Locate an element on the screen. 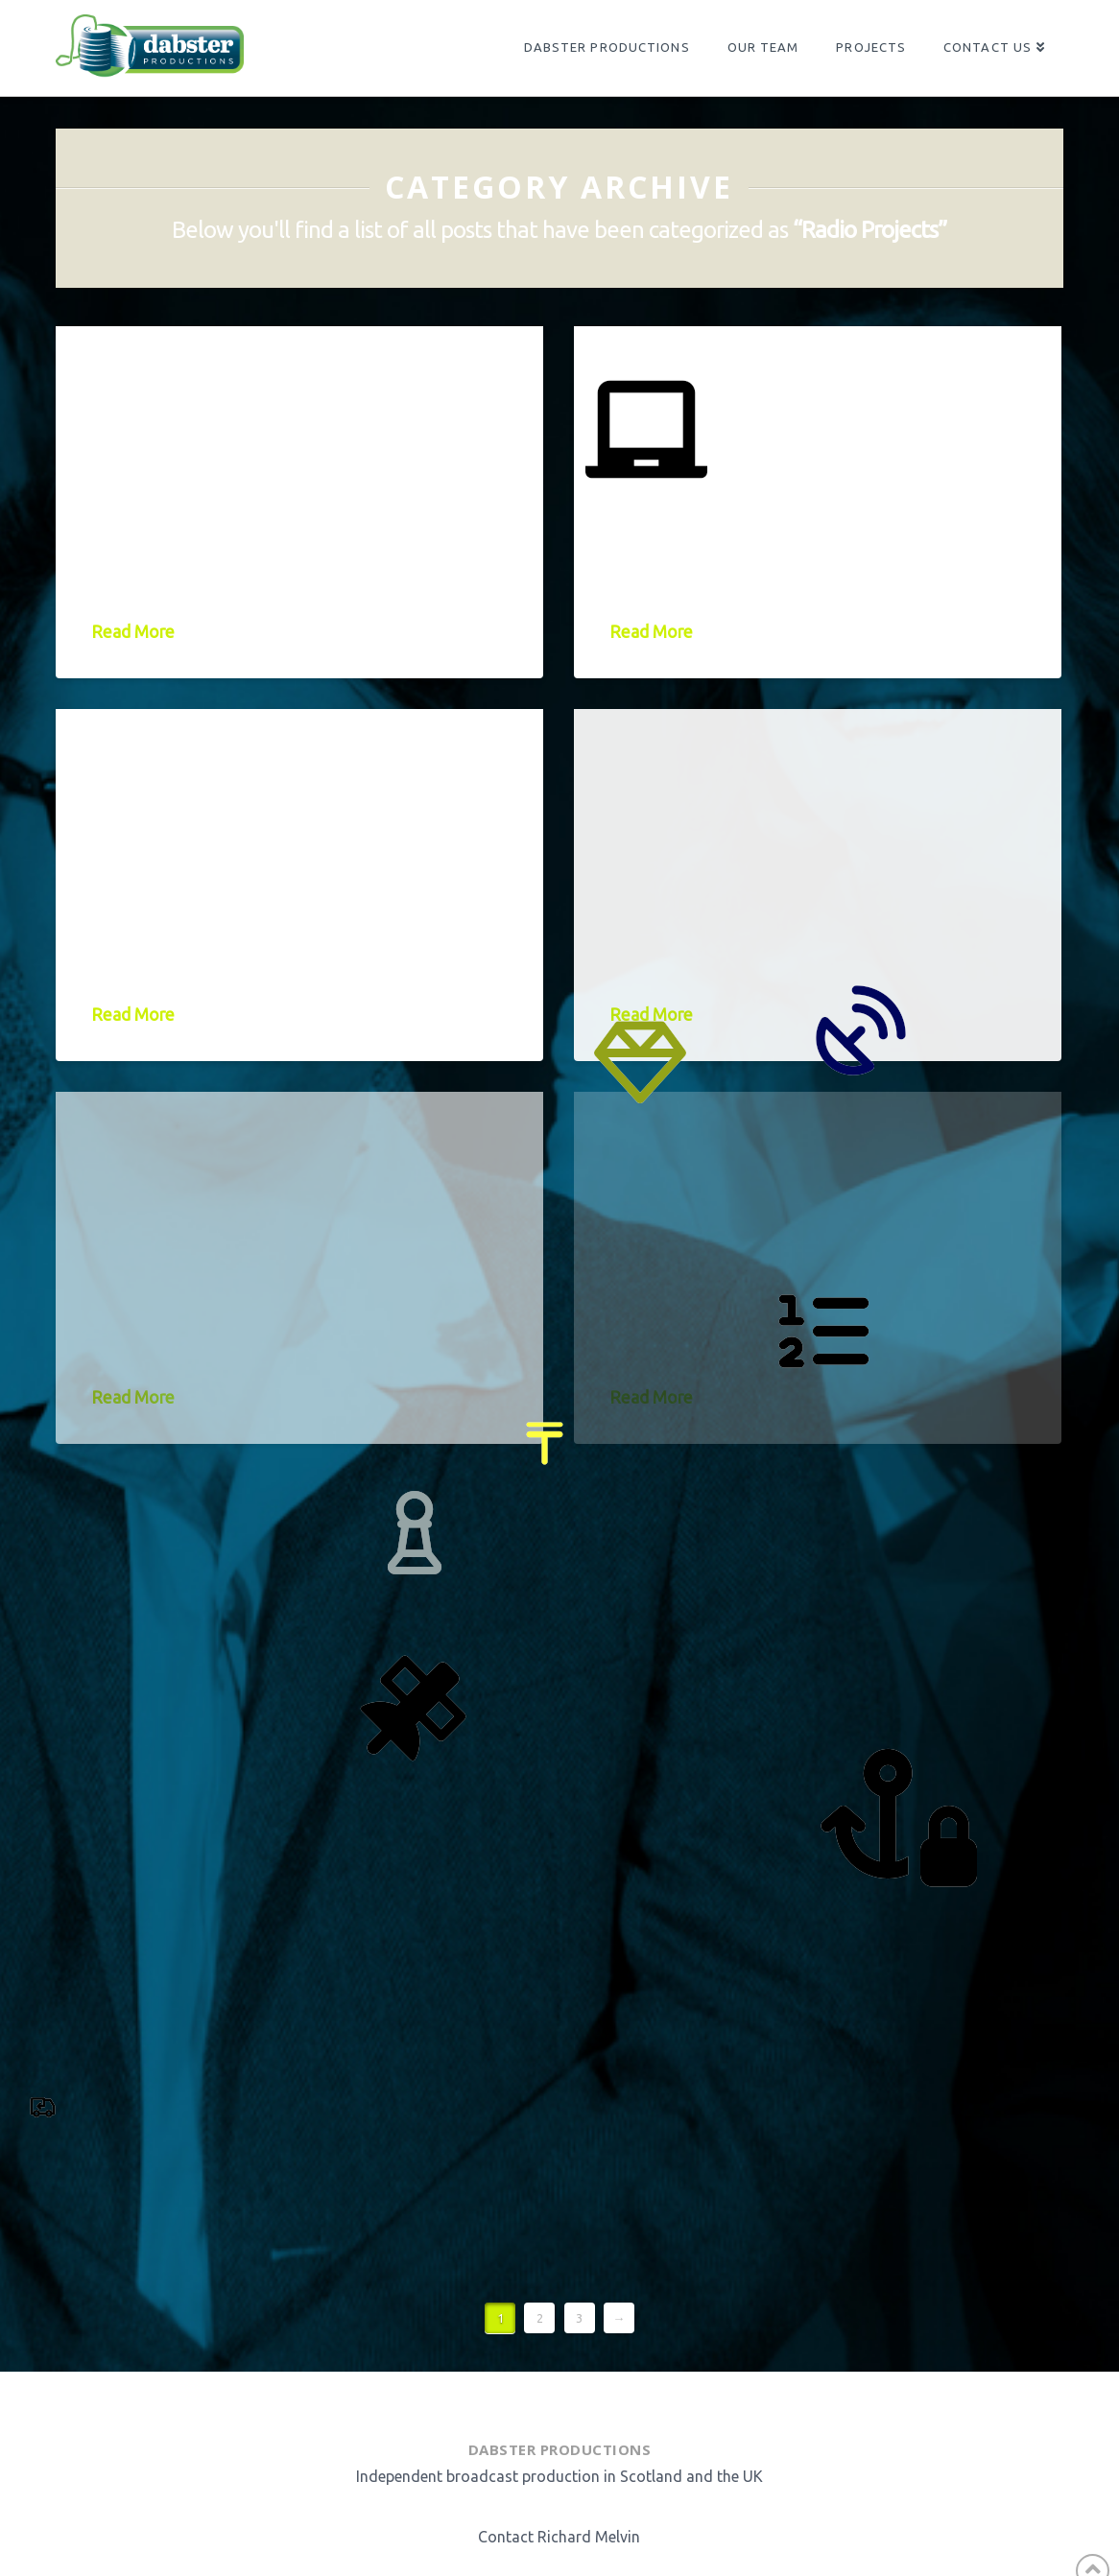  access satellite or broadcast settings is located at coordinates (861, 1030).